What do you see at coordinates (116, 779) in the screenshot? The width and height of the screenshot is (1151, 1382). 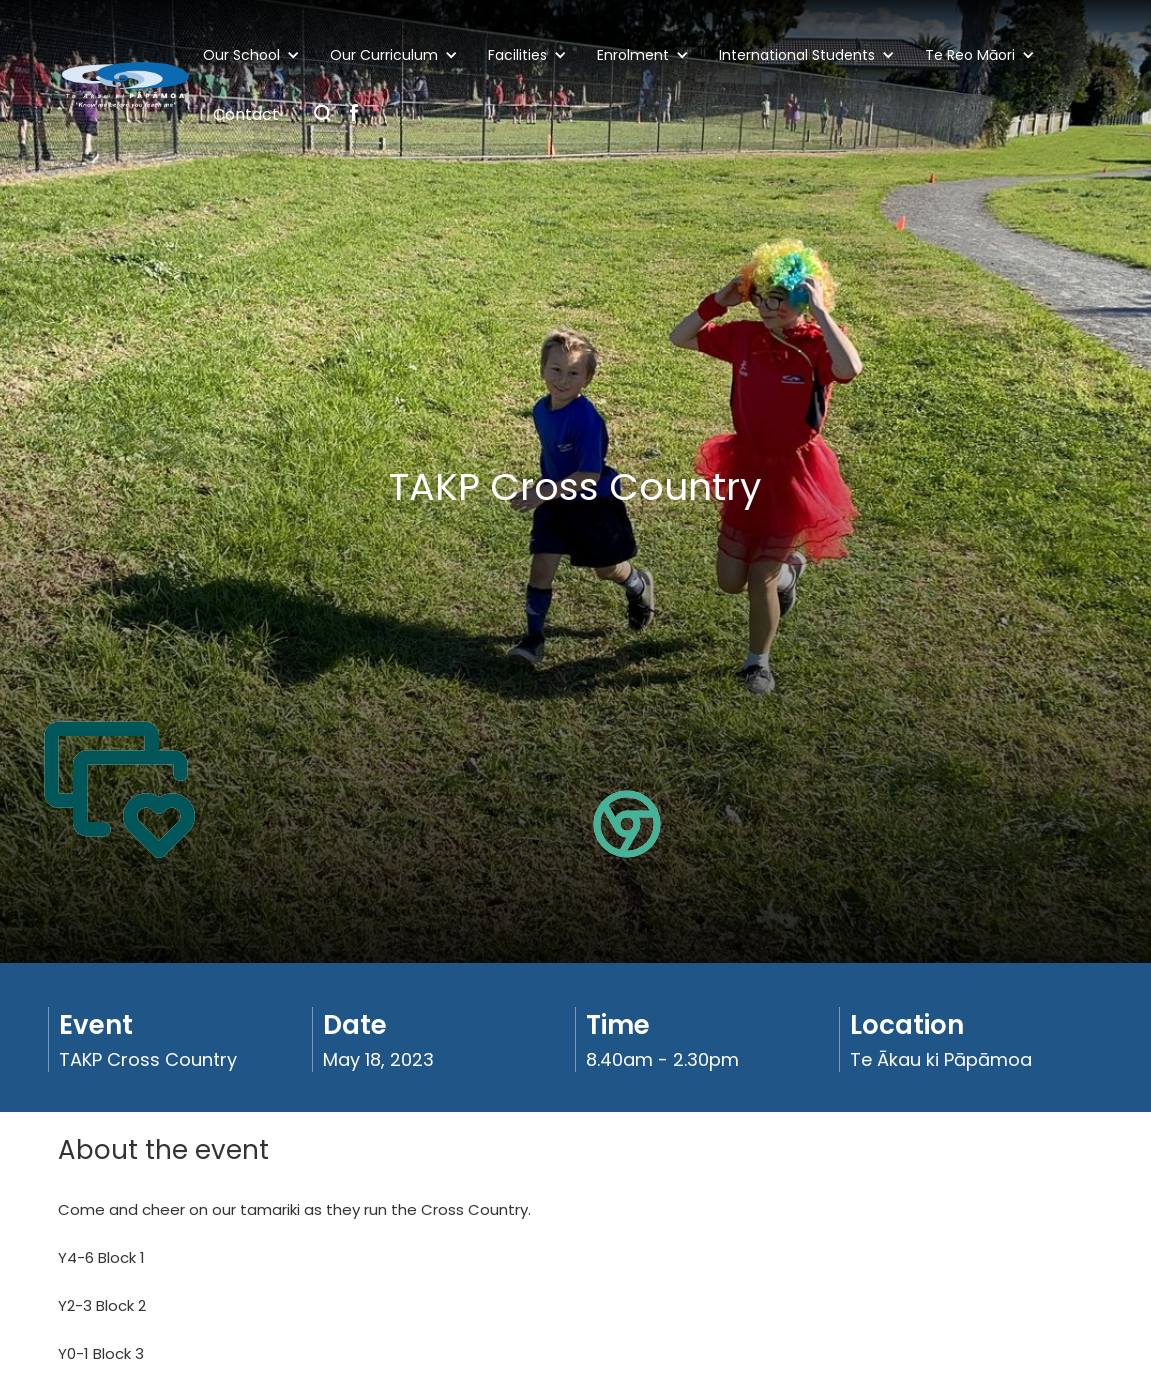 I see `donate or send money to a cause you love` at bounding box center [116, 779].